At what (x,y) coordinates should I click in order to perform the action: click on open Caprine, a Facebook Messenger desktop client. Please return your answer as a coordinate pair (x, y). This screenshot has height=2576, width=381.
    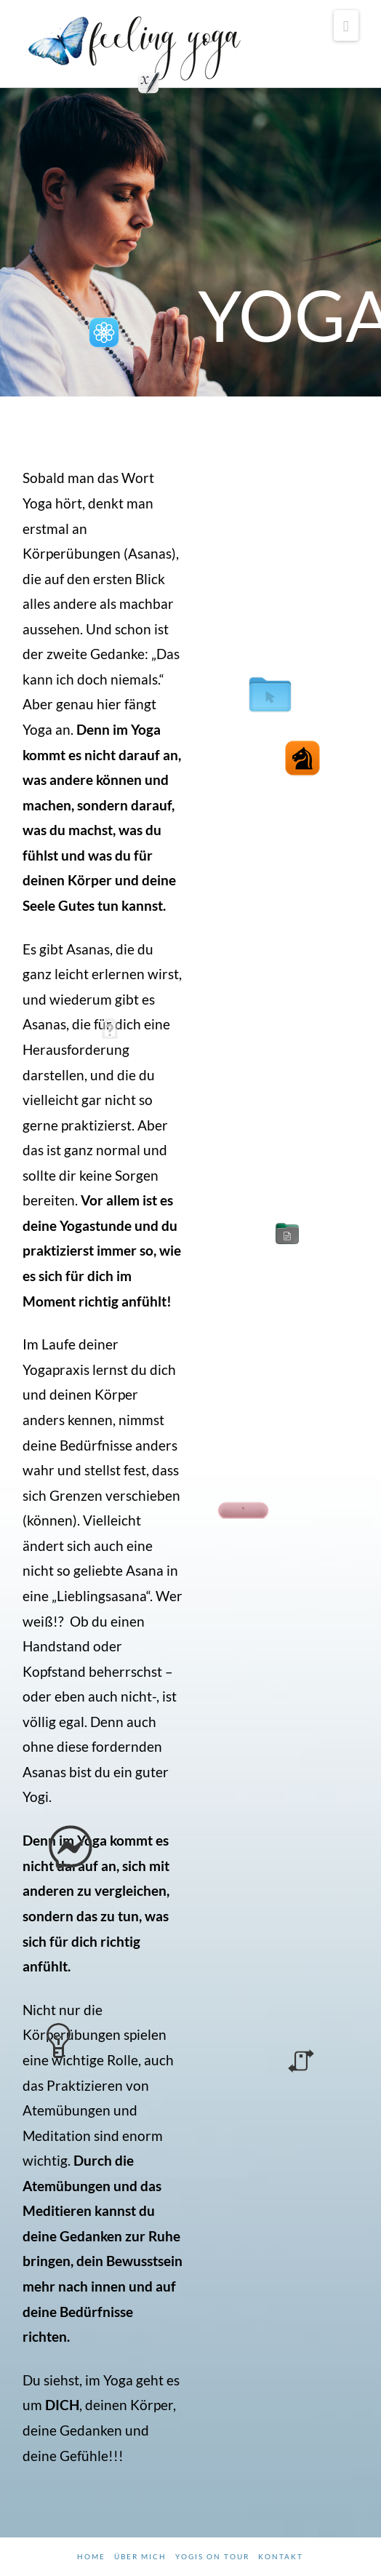
    Looking at the image, I should click on (71, 1847).